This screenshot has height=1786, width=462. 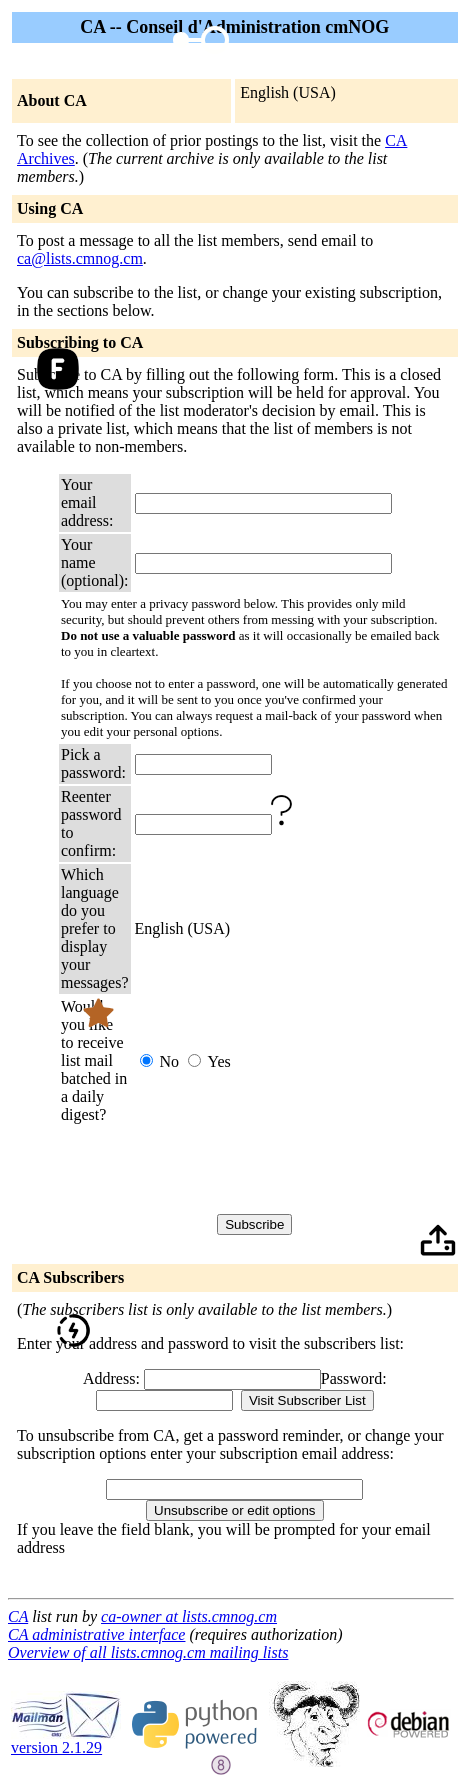 What do you see at coordinates (221, 1765) in the screenshot?
I see `indicates item number eight in a list or sequence` at bounding box center [221, 1765].